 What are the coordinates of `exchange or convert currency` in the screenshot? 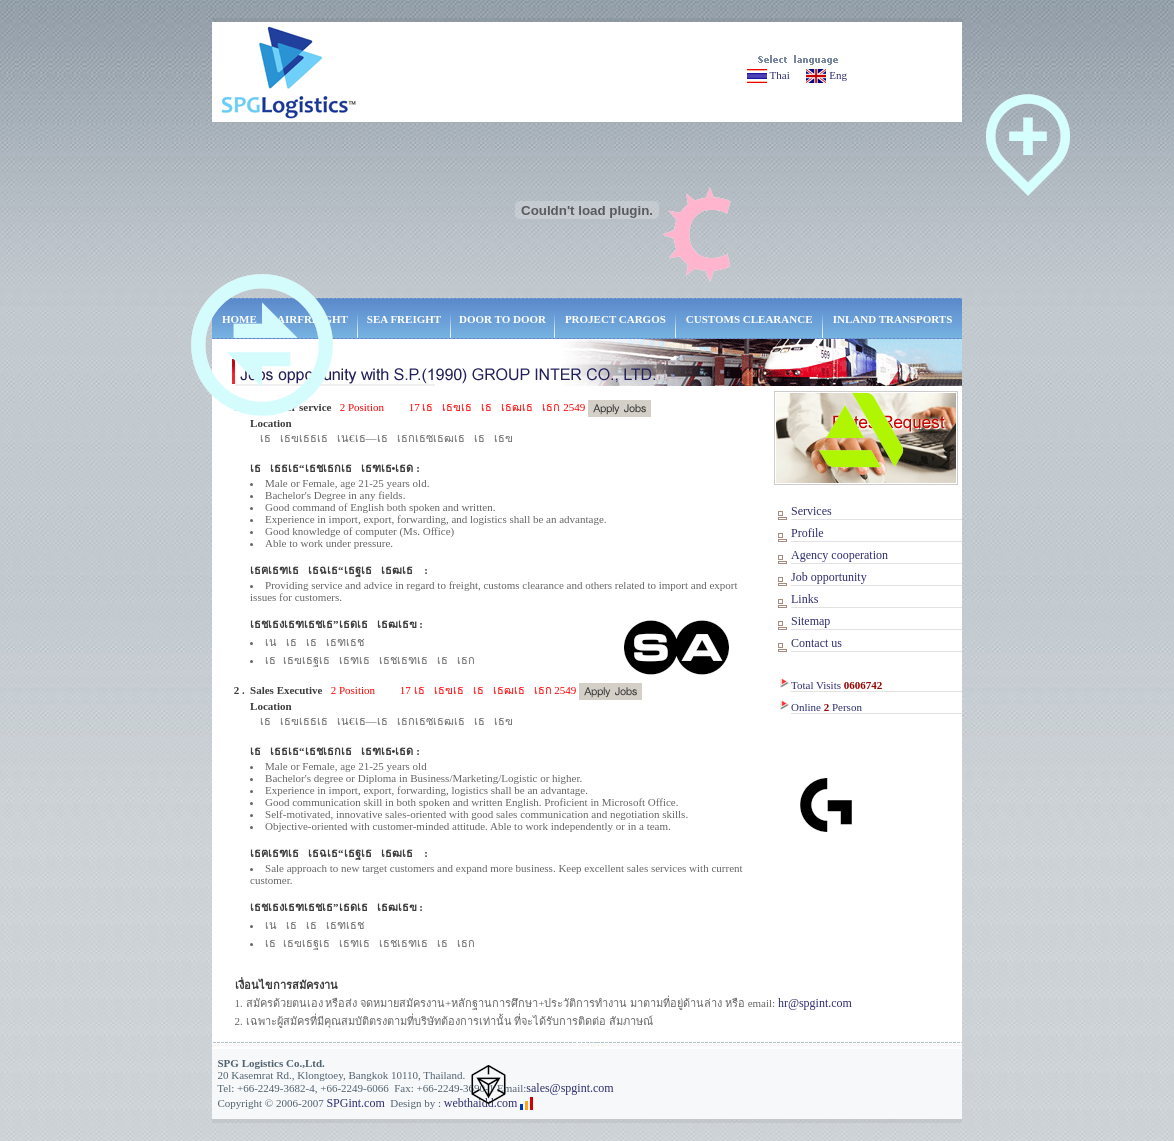 It's located at (262, 345).